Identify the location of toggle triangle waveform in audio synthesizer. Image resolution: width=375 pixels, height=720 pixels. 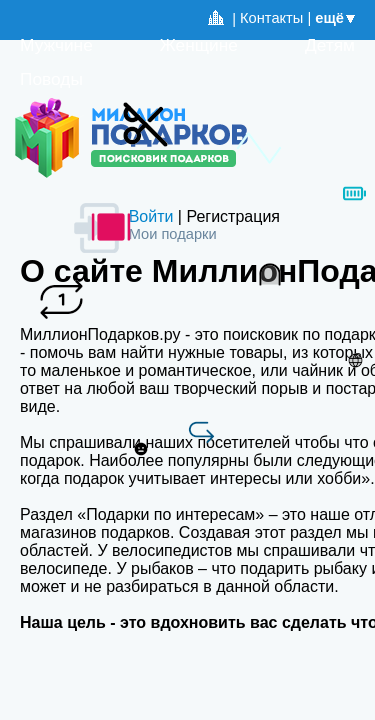
(259, 148).